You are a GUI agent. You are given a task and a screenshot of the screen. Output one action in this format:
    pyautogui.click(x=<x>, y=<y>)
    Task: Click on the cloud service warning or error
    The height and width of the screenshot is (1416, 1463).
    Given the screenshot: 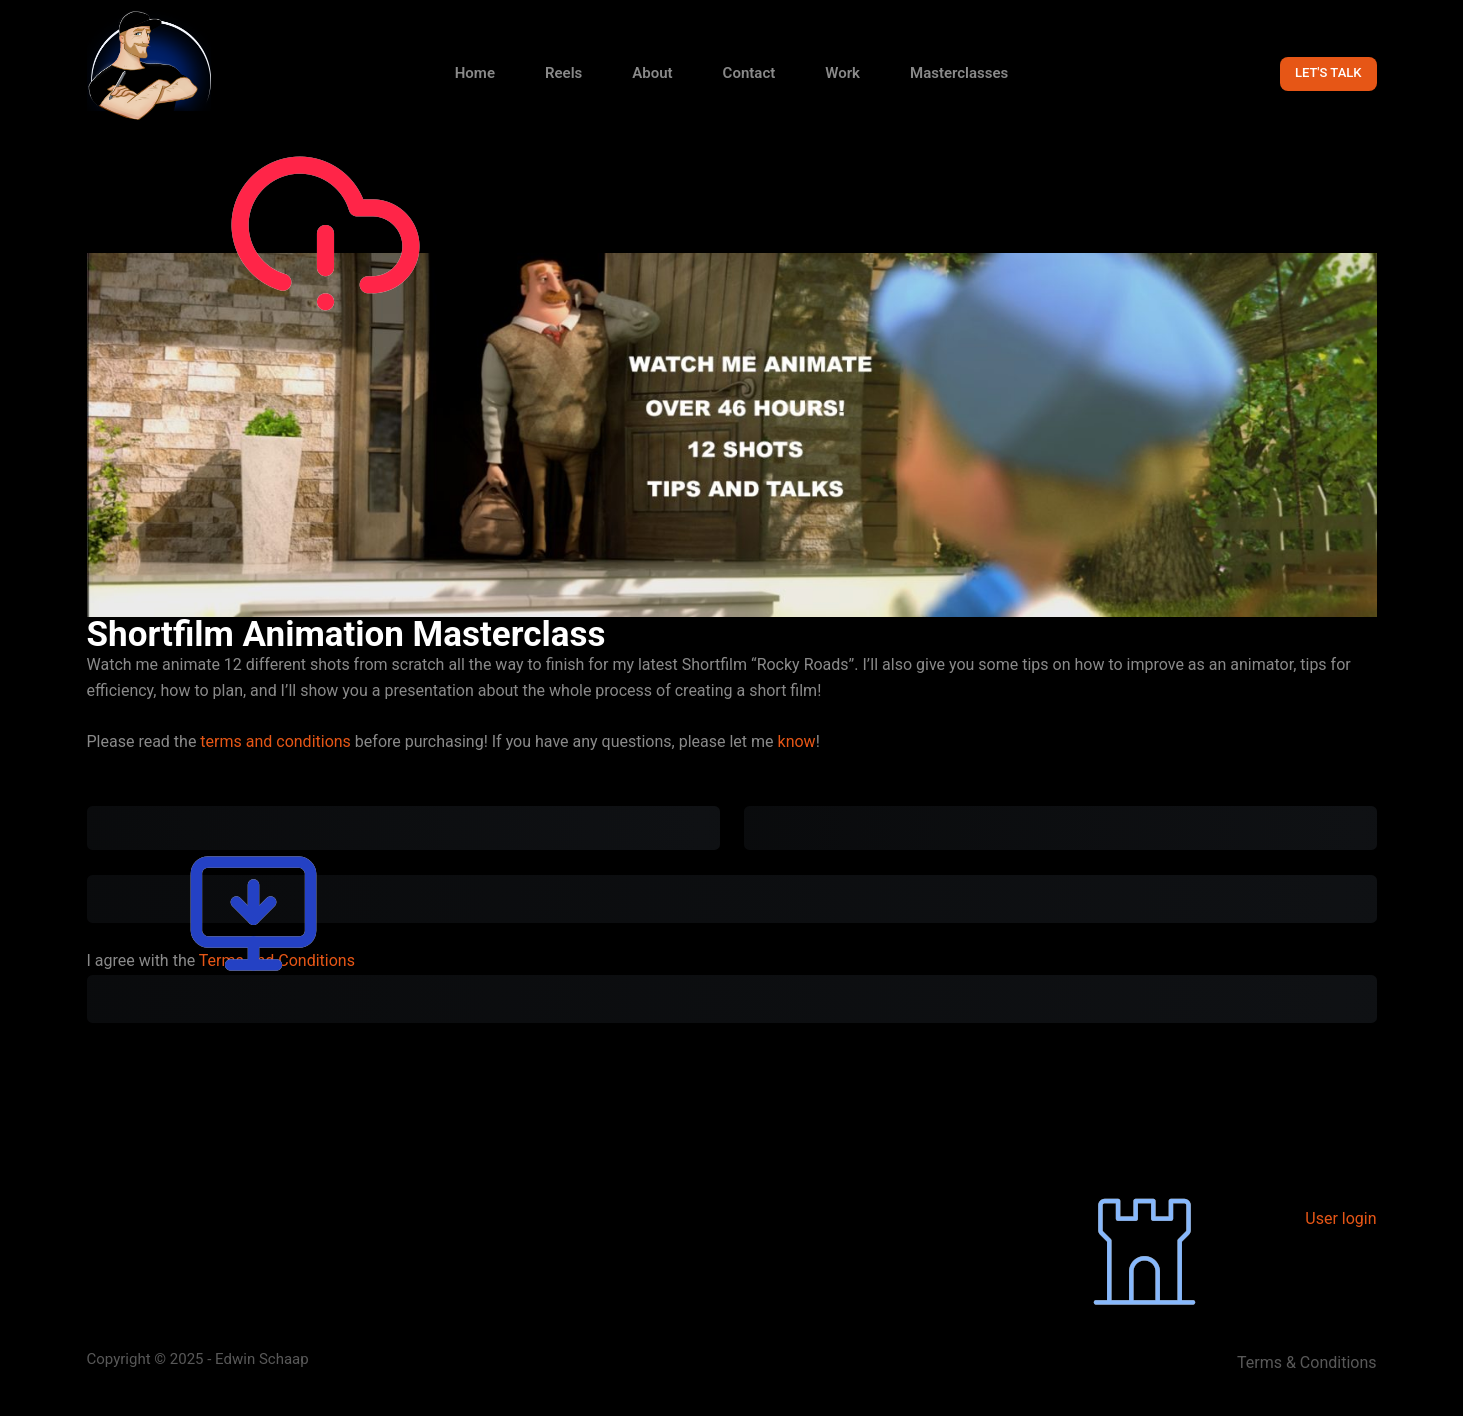 What is the action you would take?
    pyautogui.click(x=325, y=233)
    